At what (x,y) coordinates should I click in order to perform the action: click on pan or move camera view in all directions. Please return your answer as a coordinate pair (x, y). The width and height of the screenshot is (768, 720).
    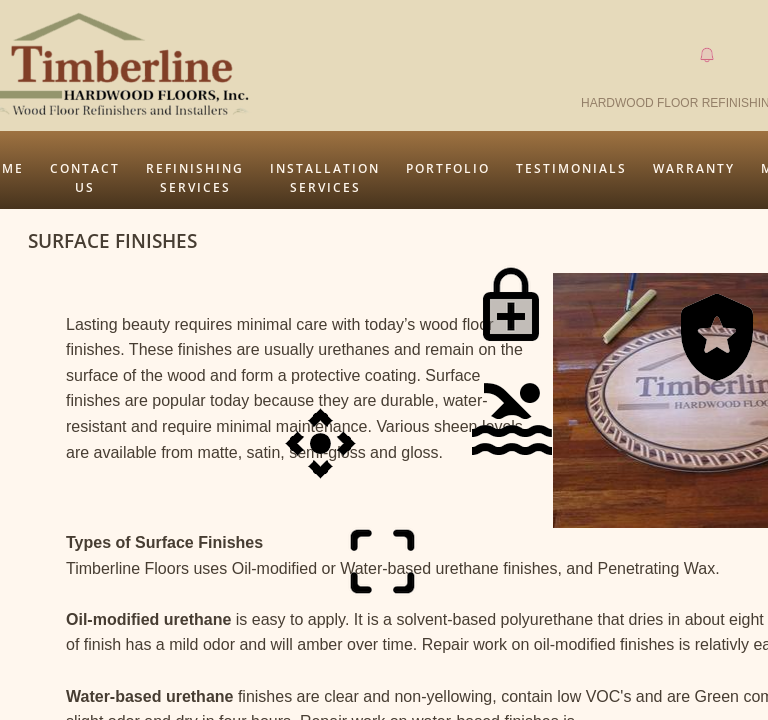
    Looking at the image, I should click on (320, 443).